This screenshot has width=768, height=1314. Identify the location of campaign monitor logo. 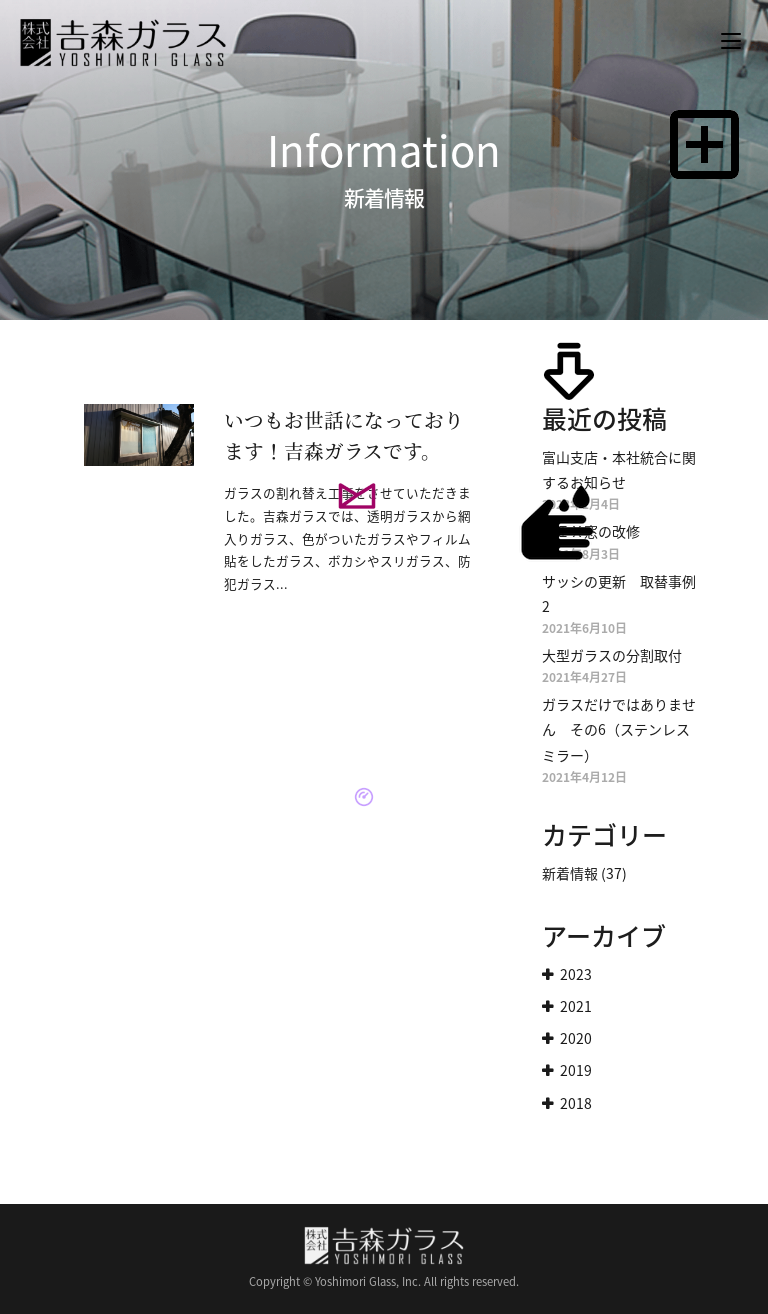
(357, 496).